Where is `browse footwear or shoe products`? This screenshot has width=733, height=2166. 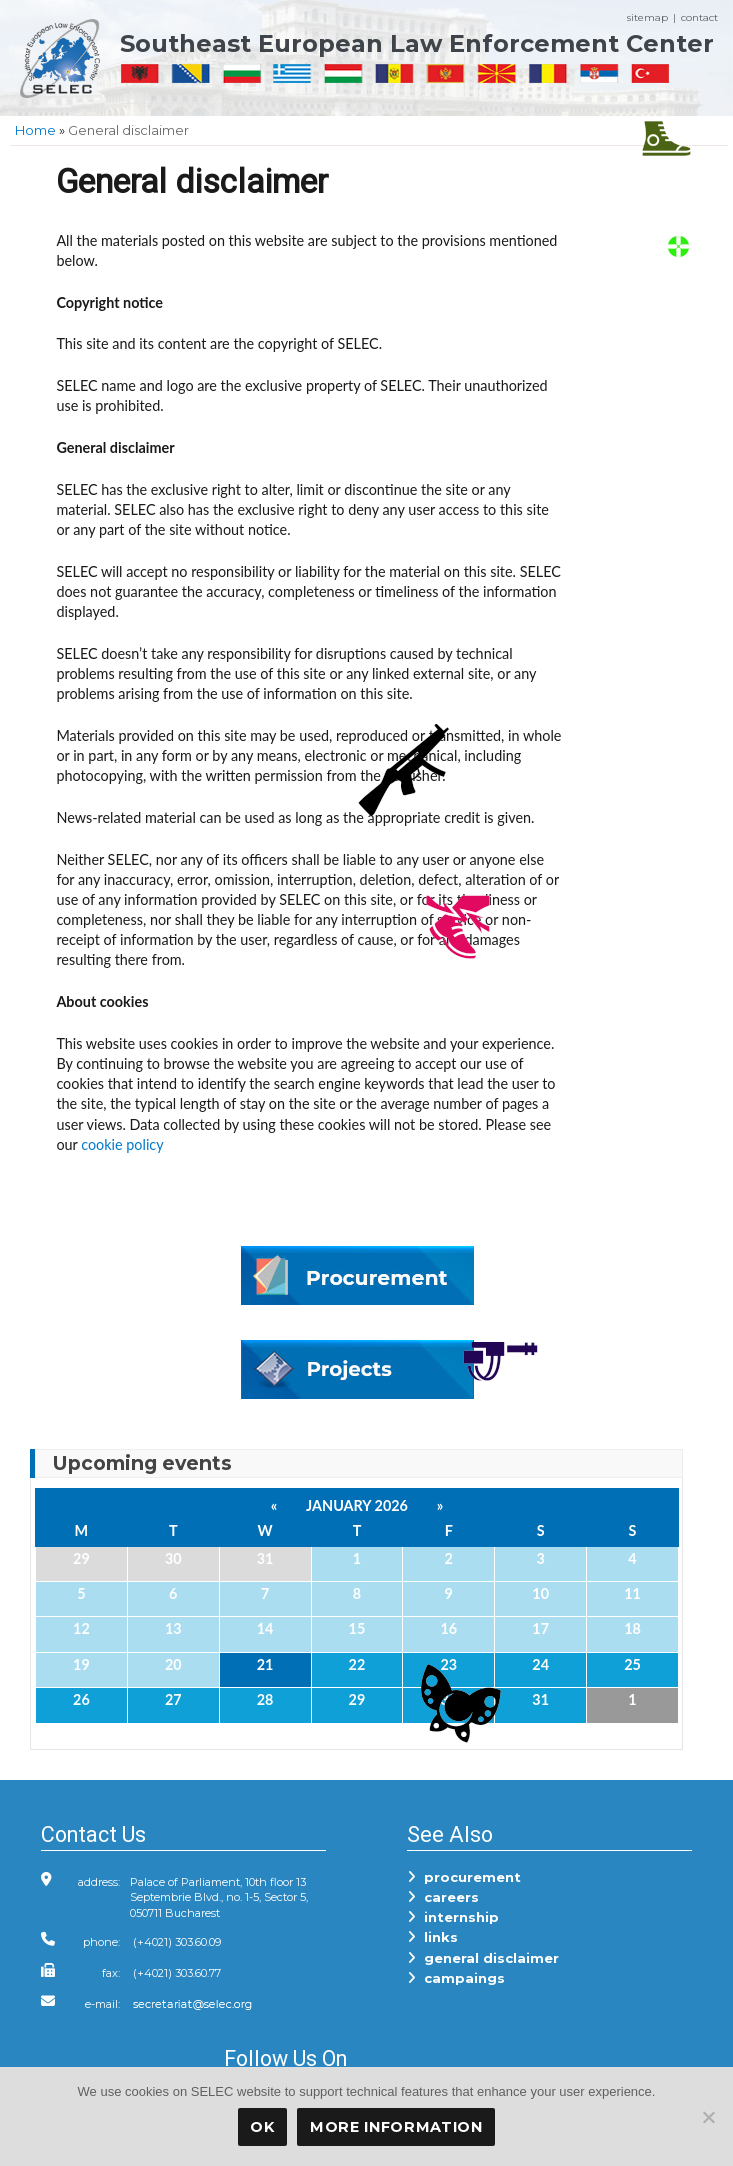 browse footwear or shoe products is located at coordinates (666, 138).